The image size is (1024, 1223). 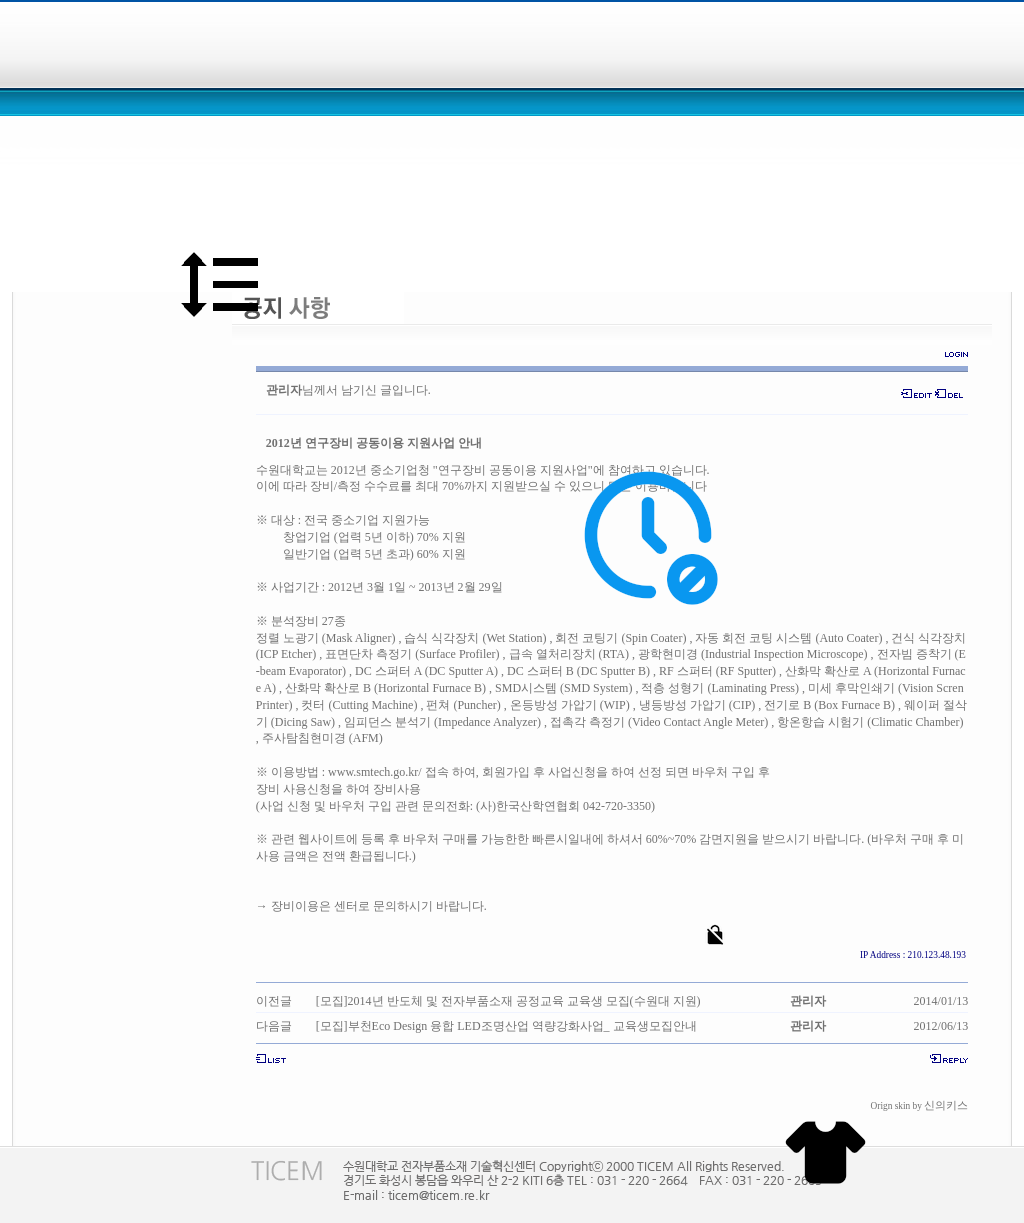 What do you see at coordinates (825, 1150) in the screenshot?
I see `browse clothing or apparel items` at bounding box center [825, 1150].